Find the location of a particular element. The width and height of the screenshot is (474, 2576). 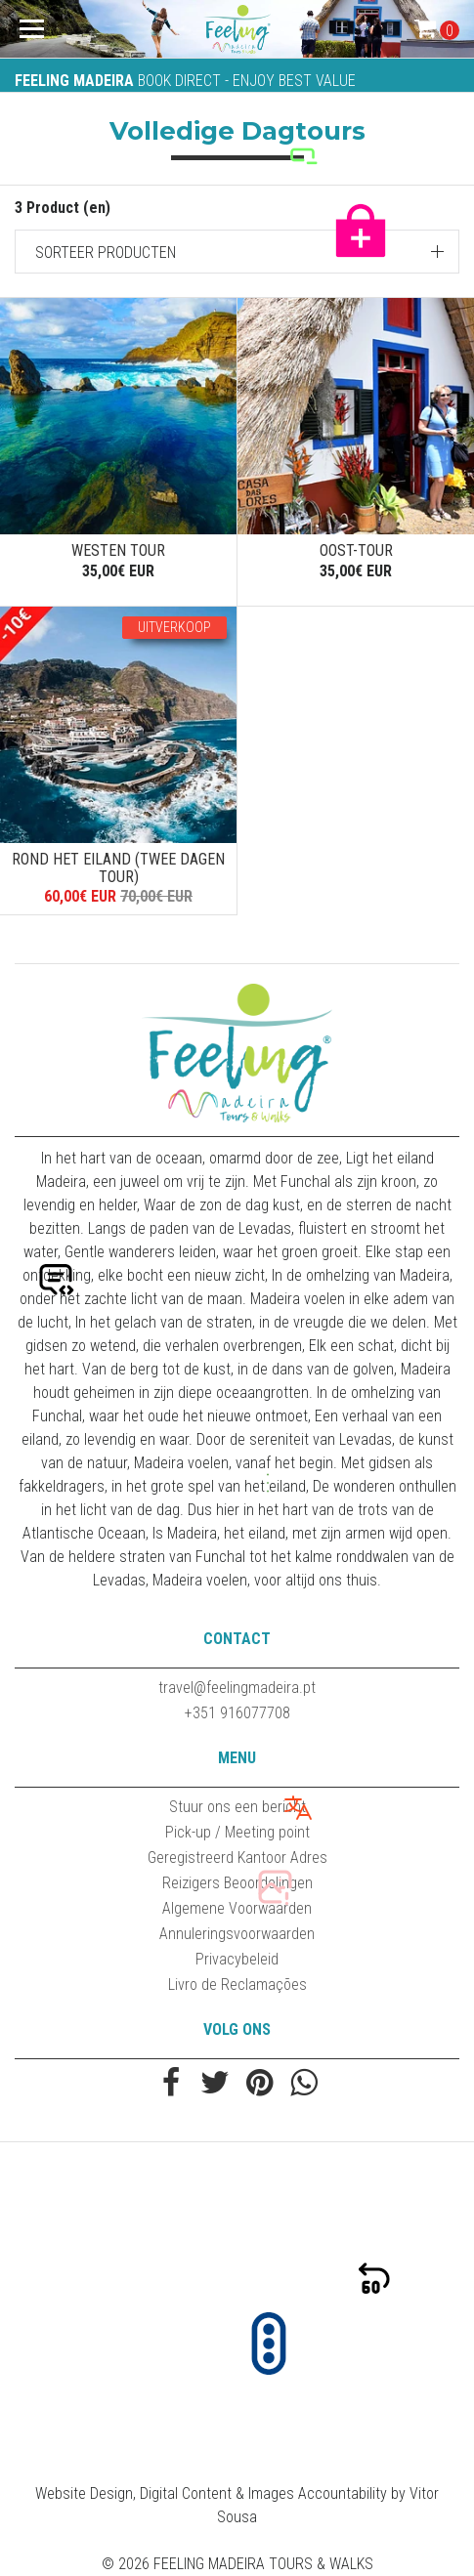

remove a variable from your code is located at coordinates (302, 154).